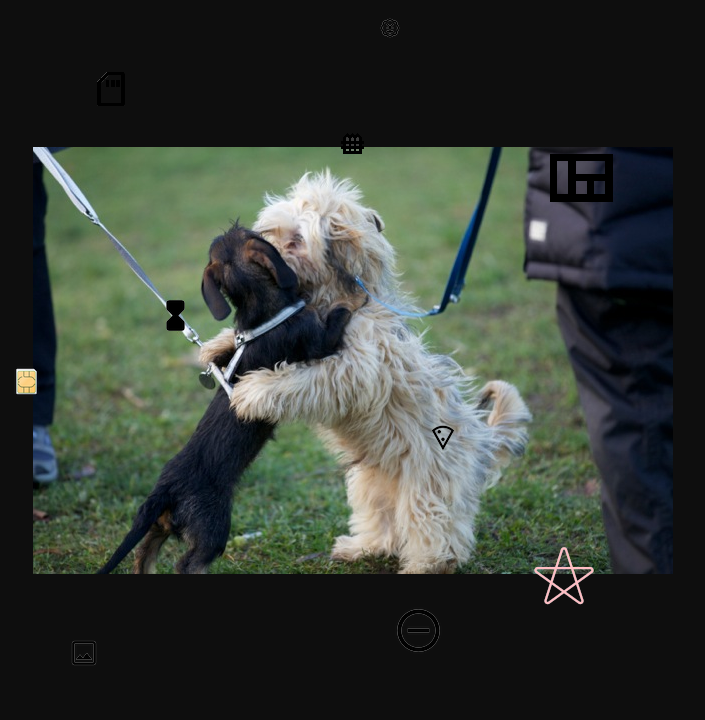 The width and height of the screenshot is (705, 720). What do you see at coordinates (352, 143) in the screenshot?
I see `access fence or boundary settings` at bounding box center [352, 143].